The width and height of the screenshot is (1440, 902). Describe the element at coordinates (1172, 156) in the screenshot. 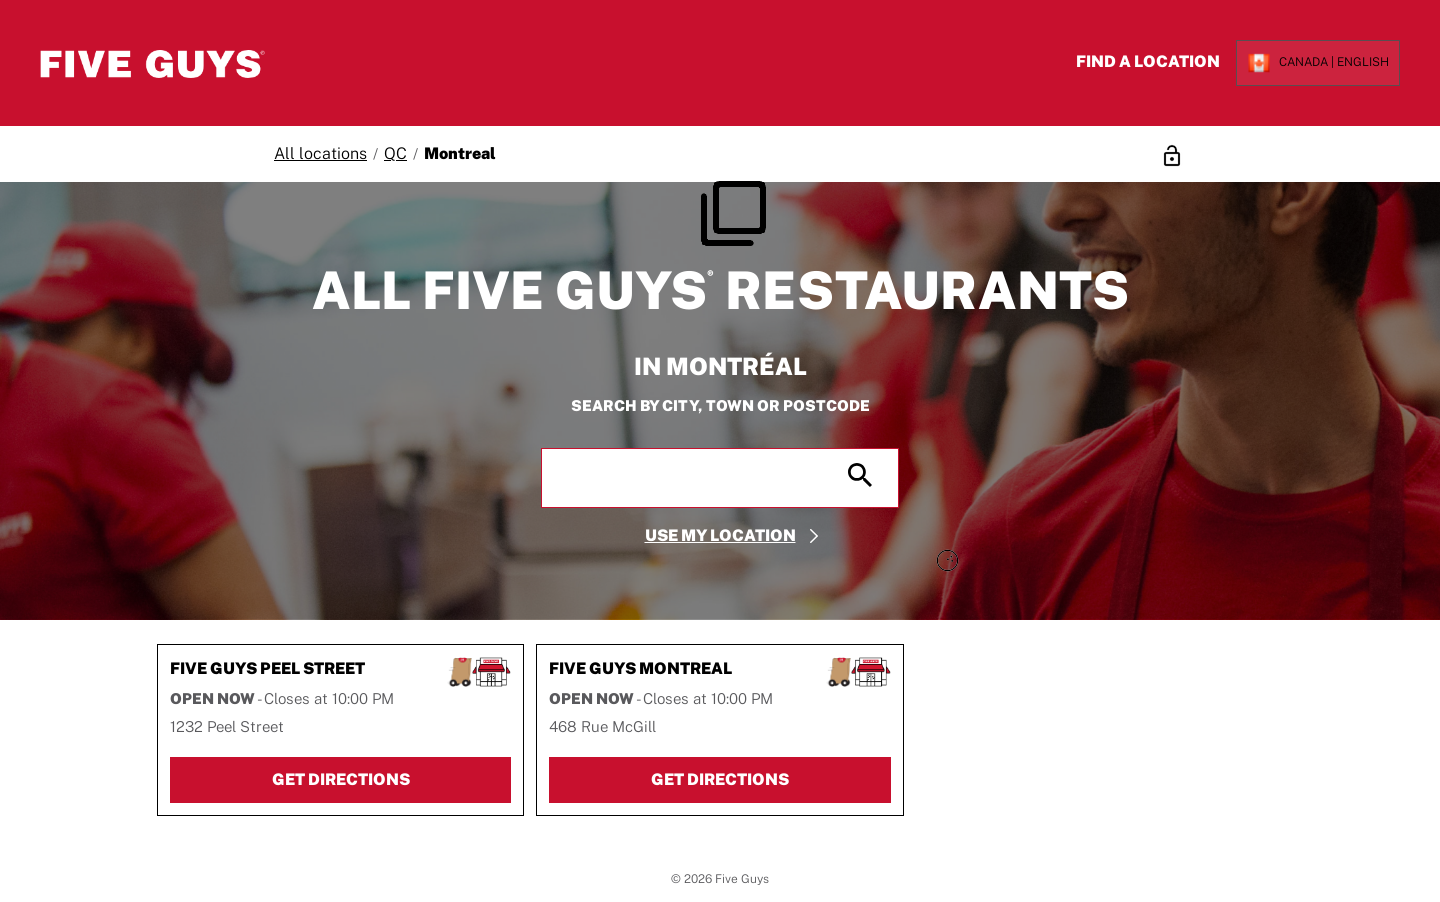

I see `unlock or access secured content` at that location.